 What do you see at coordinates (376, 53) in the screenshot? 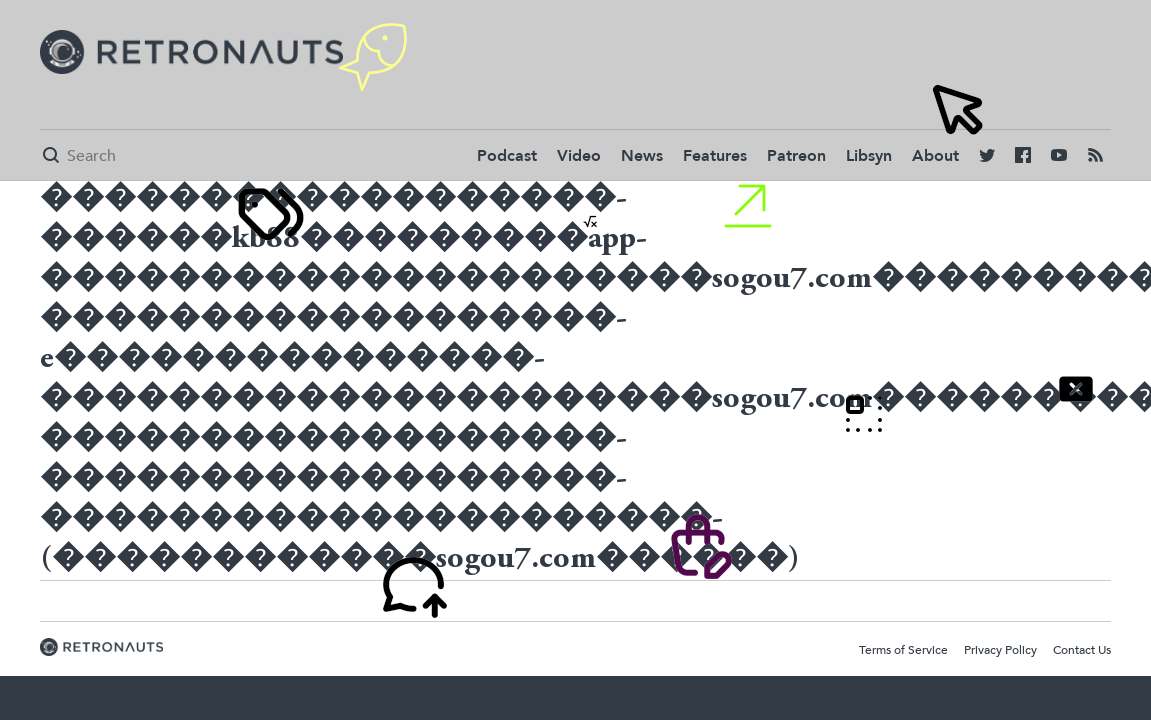
I see `browse seafood or fish-related content` at bounding box center [376, 53].